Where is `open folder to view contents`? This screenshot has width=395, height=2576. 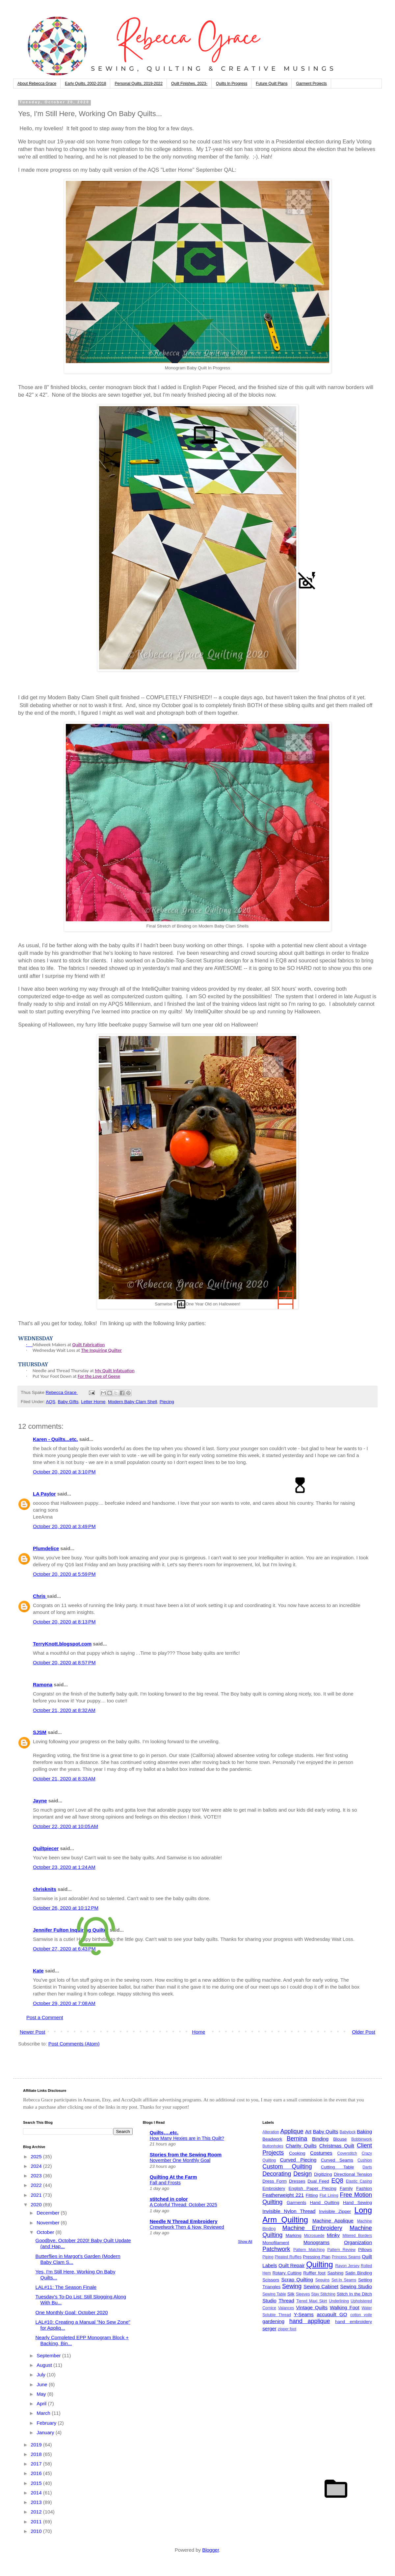
open folder to view contents is located at coordinates (336, 2489).